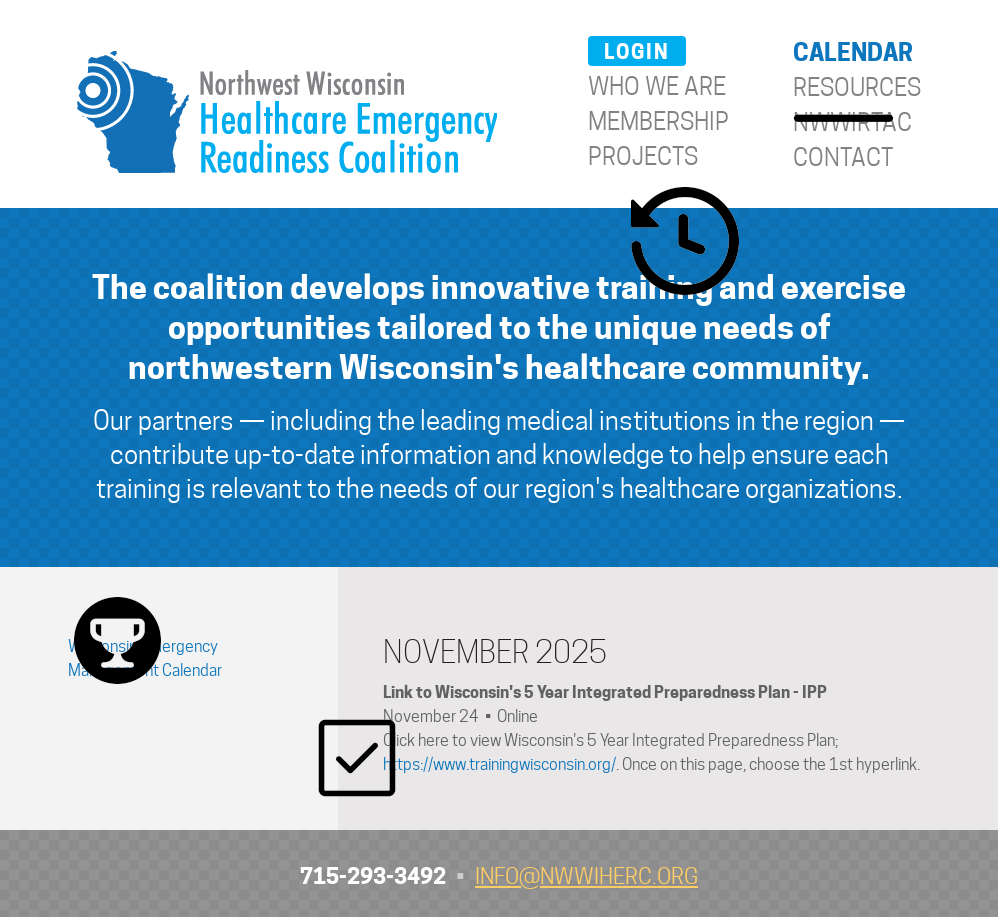 The height and width of the screenshot is (917, 998). What do you see at coordinates (357, 758) in the screenshot?
I see `select or confirm an option` at bounding box center [357, 758].